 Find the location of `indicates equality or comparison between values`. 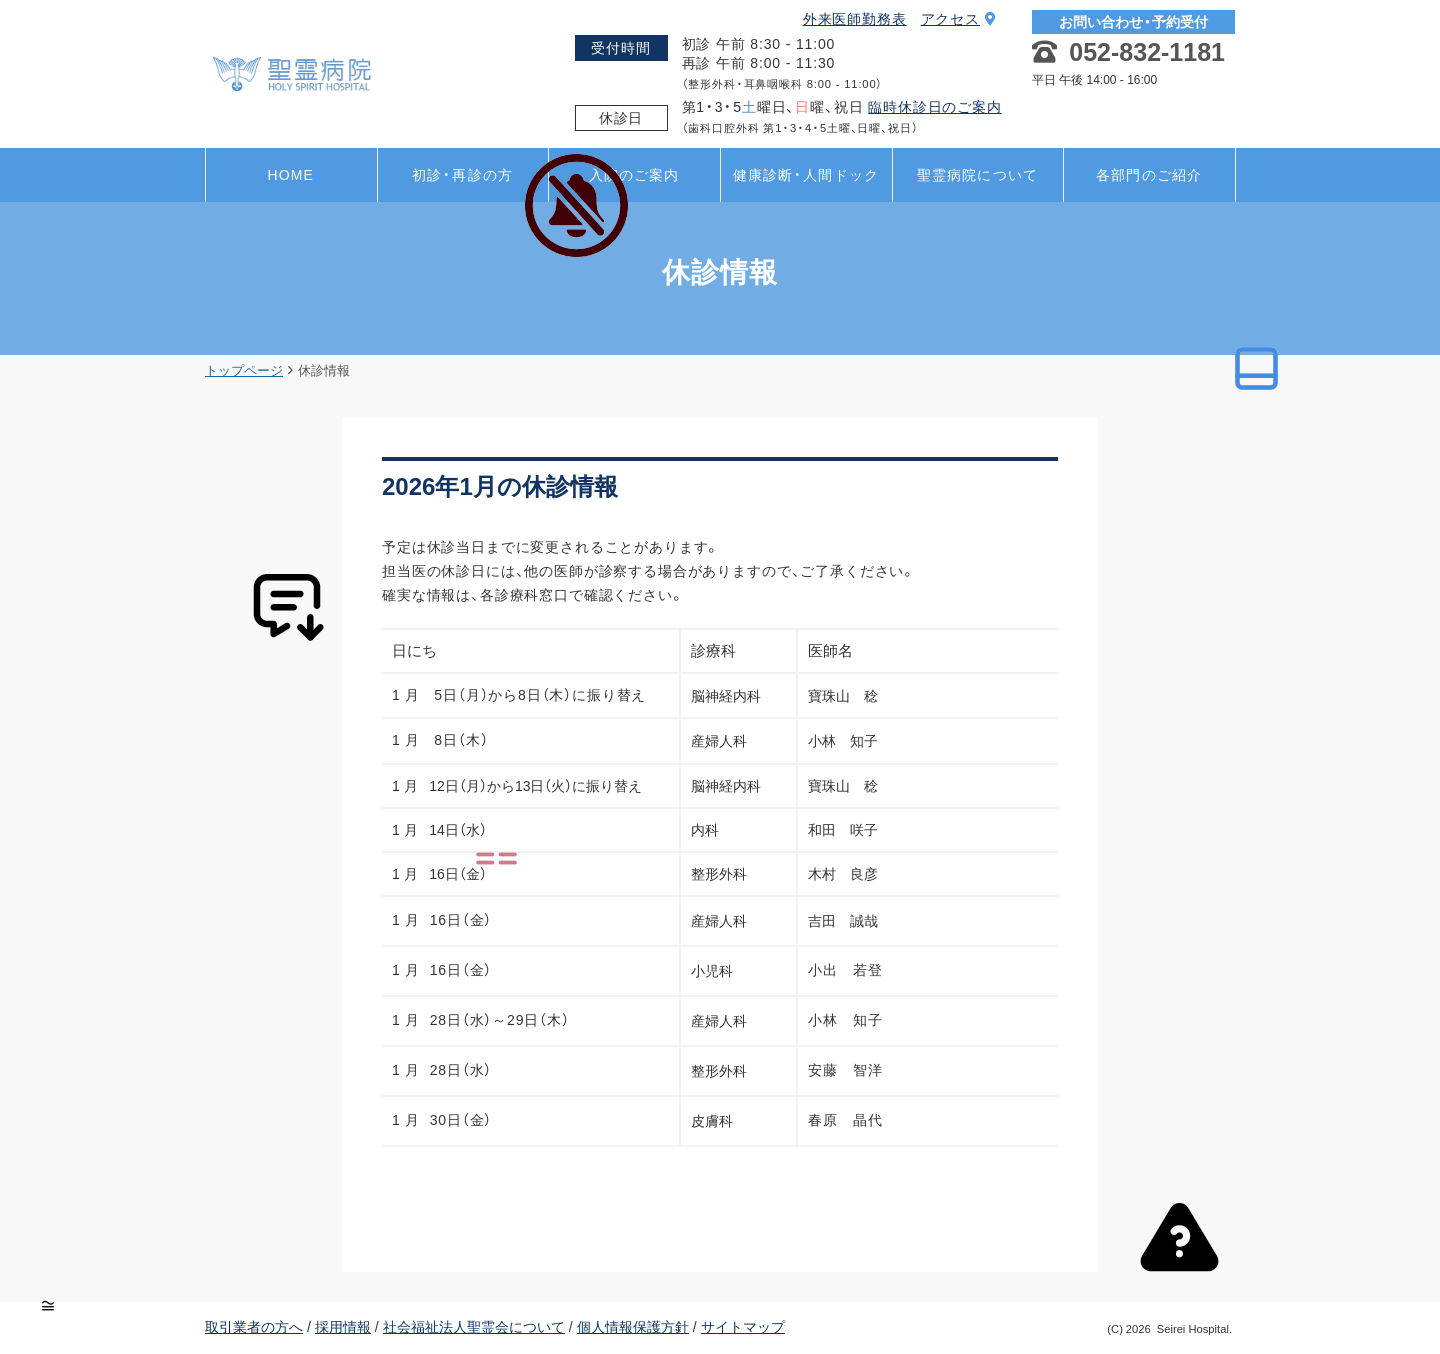

indicates equality or comparison between values is located at coordinates (496, 858).